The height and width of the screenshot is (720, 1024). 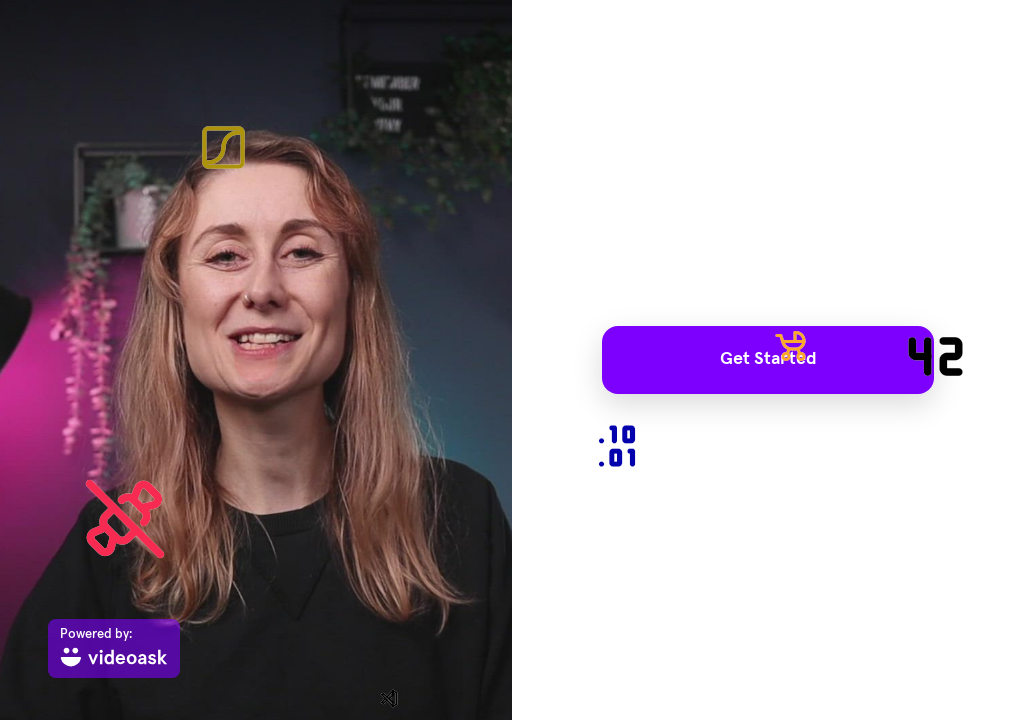 I want to click on disable candy or sweets mode, so click(x=125, y=519).